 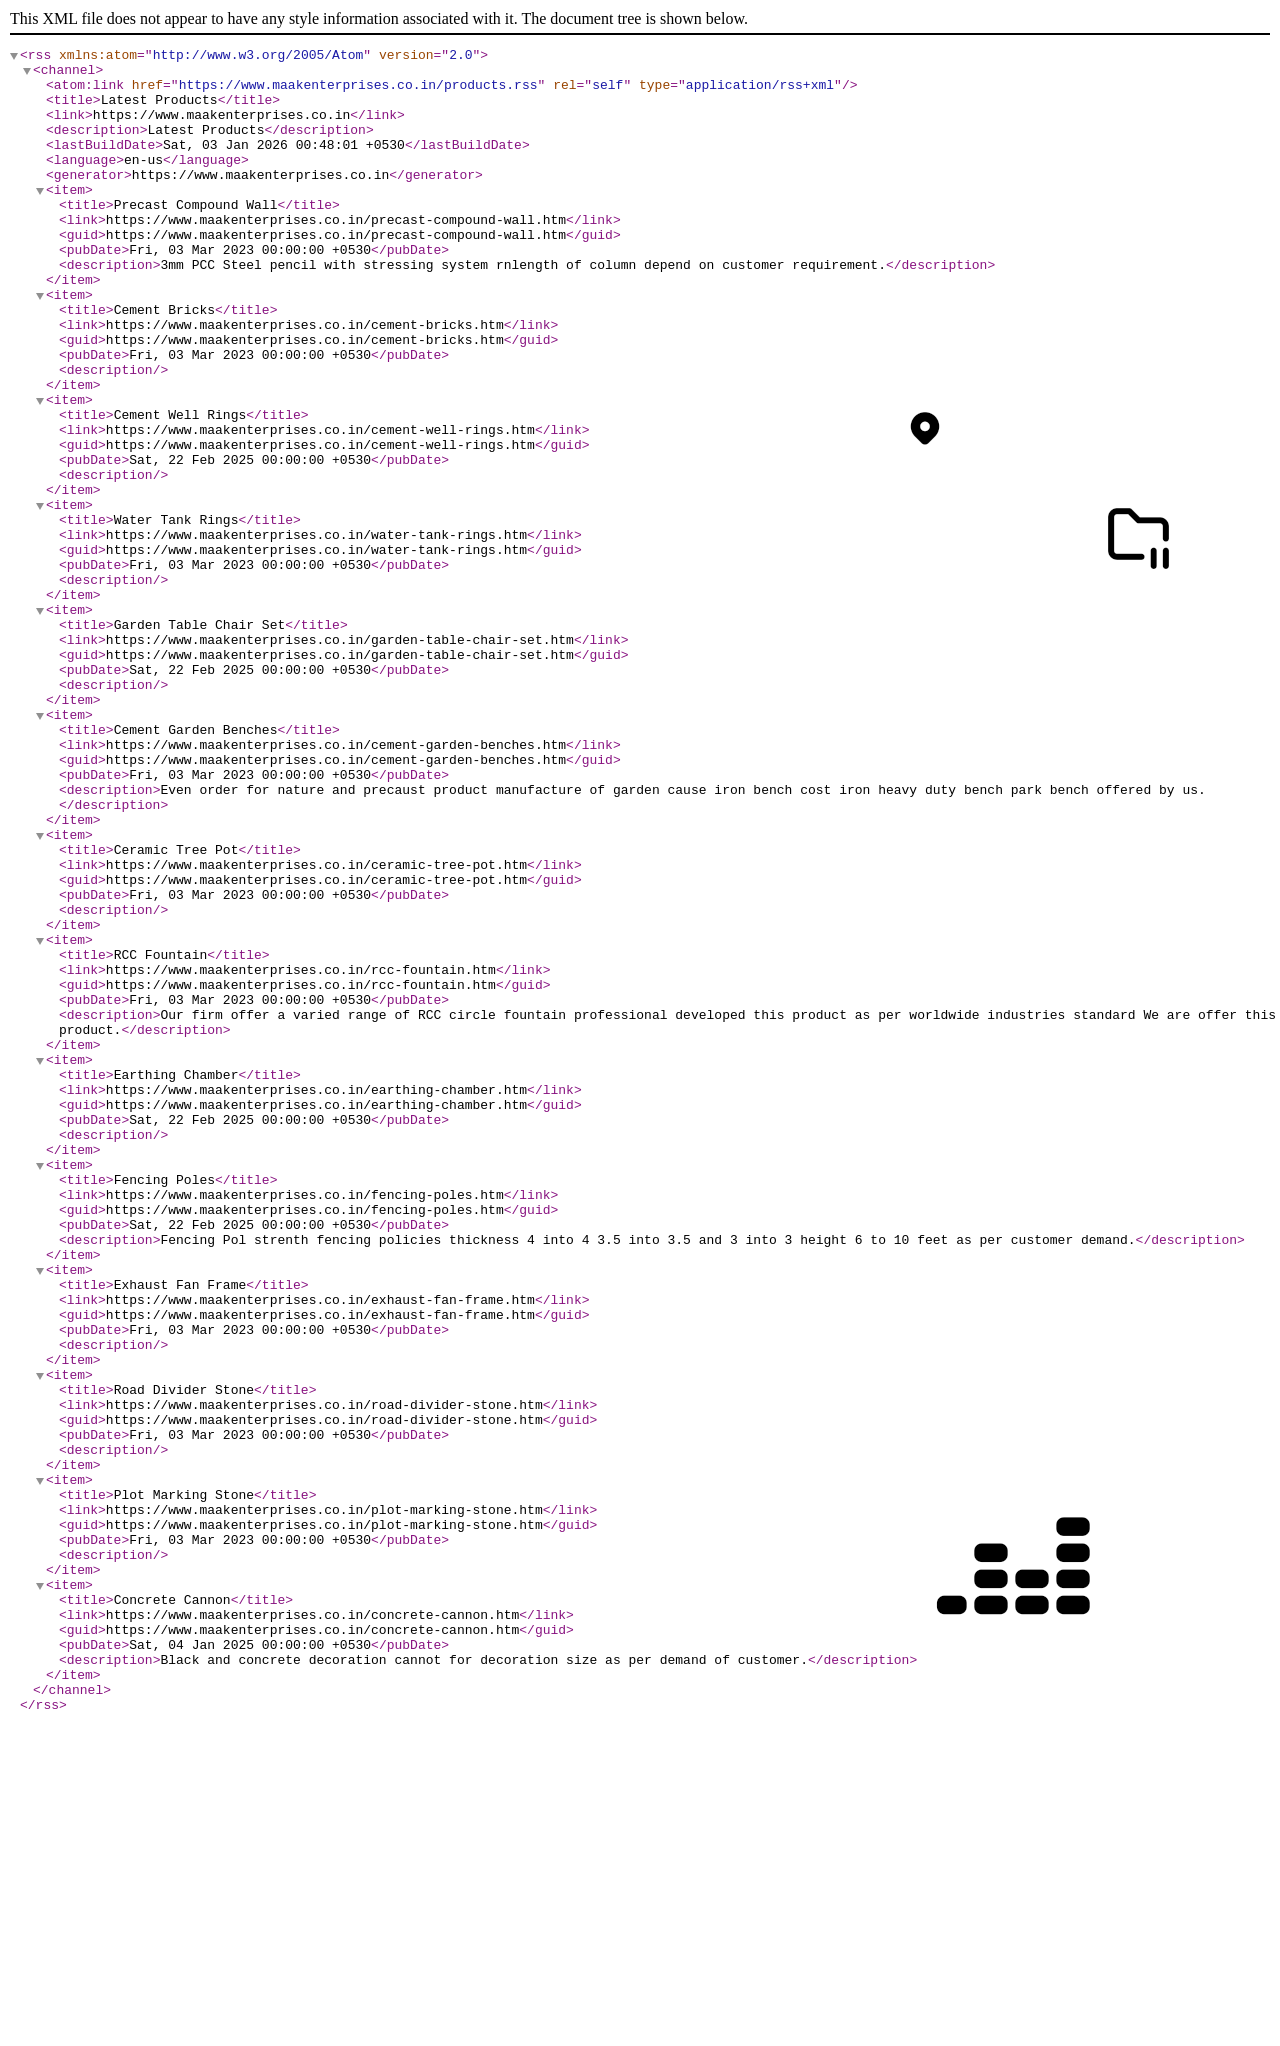 I want to click on pause folder sync or backup, so click(x=1138, y=535).